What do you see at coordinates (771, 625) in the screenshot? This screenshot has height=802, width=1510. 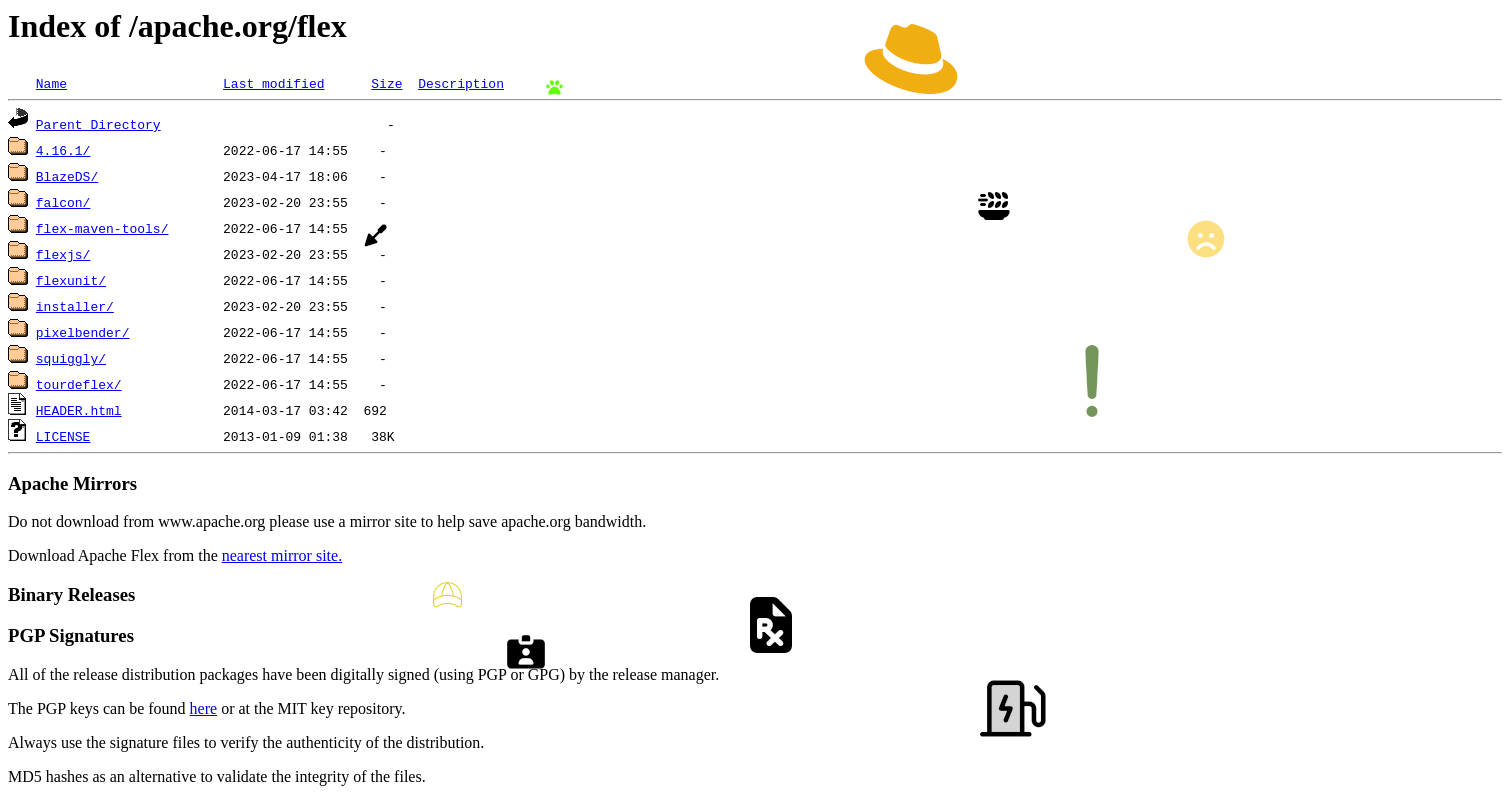 I see `view prescription document` at bounding box center [771, 625].